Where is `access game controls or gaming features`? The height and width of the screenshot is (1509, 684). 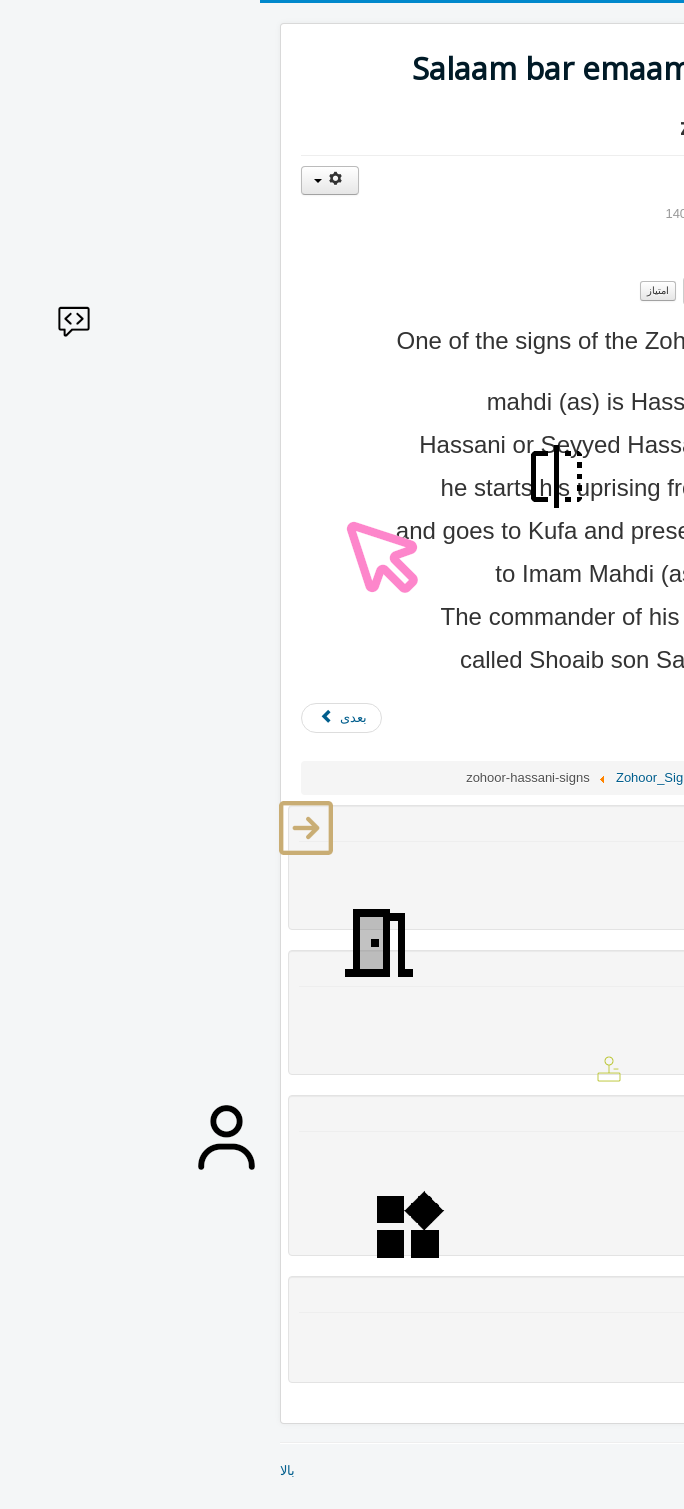 access game controls or gaming features is located at coordinates (609, 1070).